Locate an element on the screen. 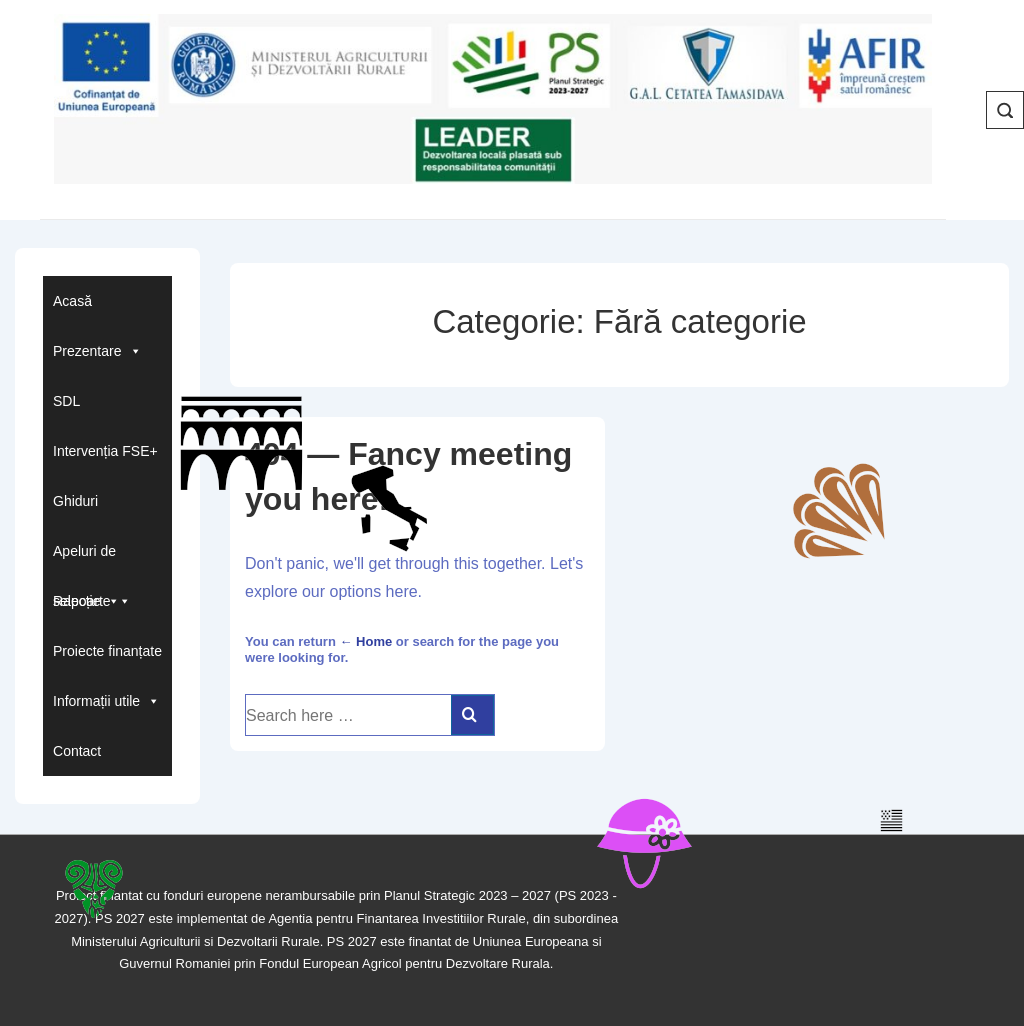  select claw or slash attack ability is located at coordinates (840, 511).